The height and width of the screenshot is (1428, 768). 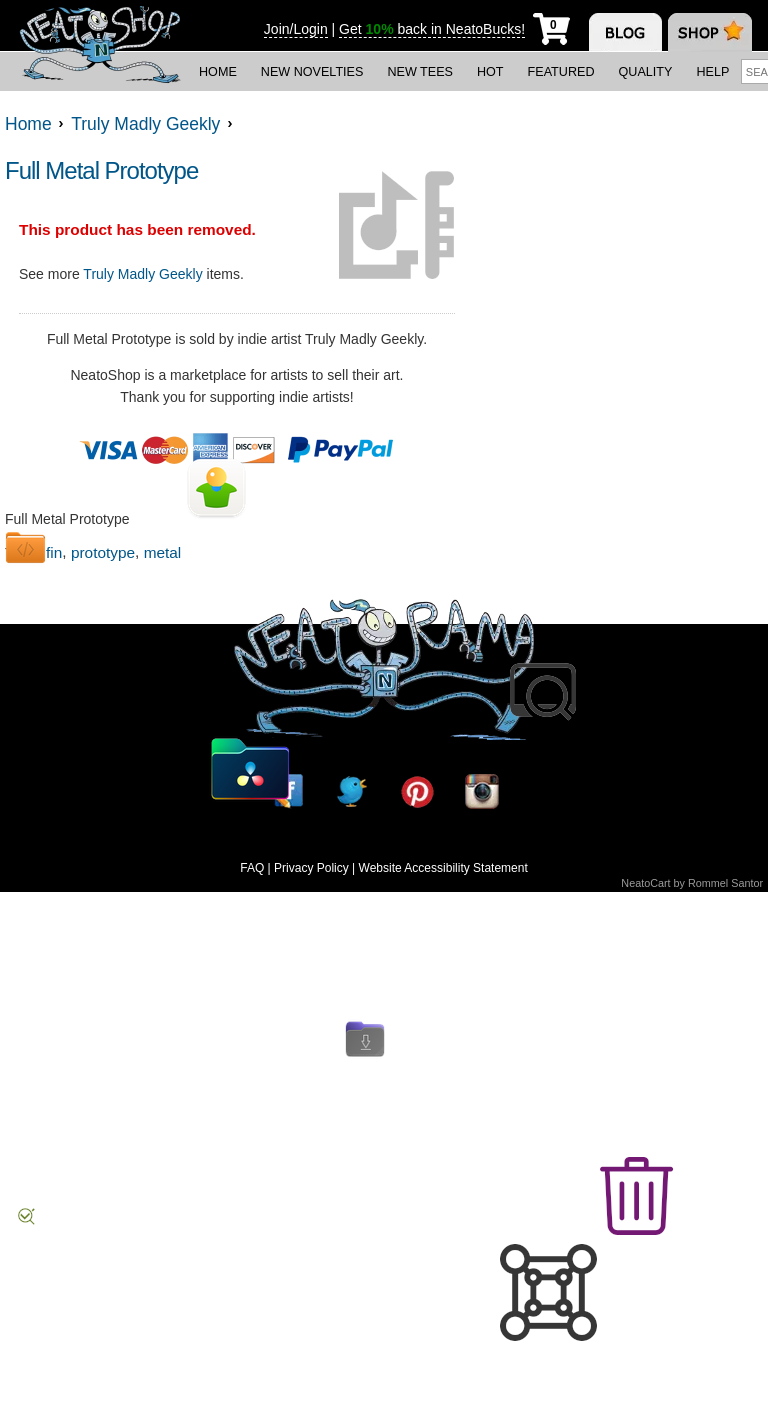 What do you see at coordinates (548, 1292) in the screenshot?
I see `open gnome boxes virtual machine manager` at bounding box center [548, 1292].